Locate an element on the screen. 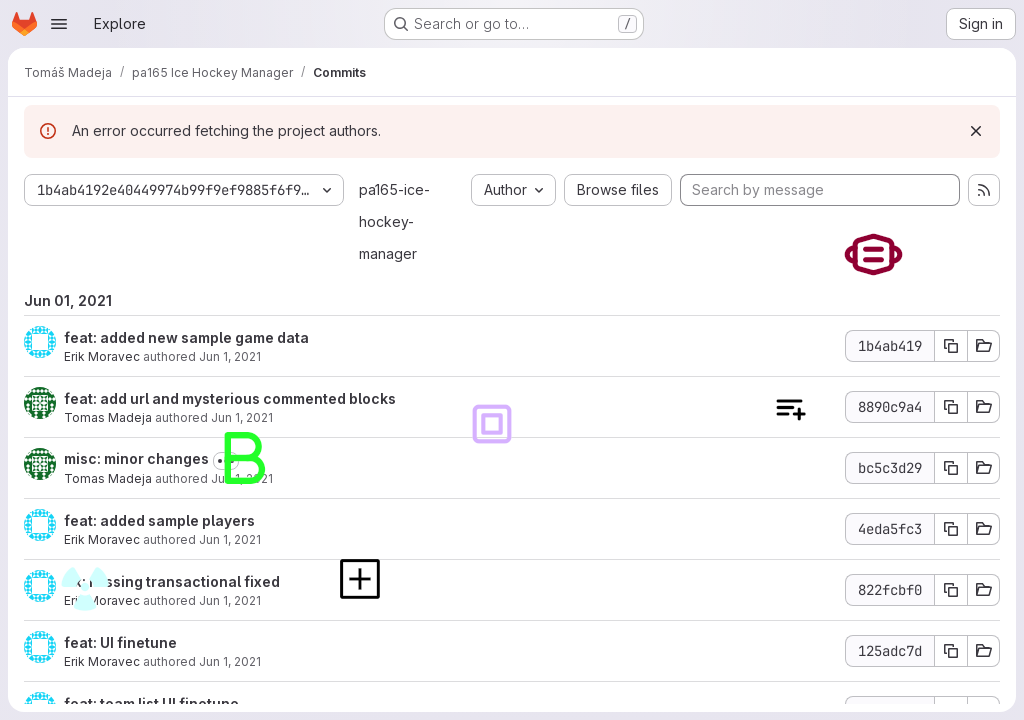  apply bold formatting to selected text is located at coordinates (244, 458).